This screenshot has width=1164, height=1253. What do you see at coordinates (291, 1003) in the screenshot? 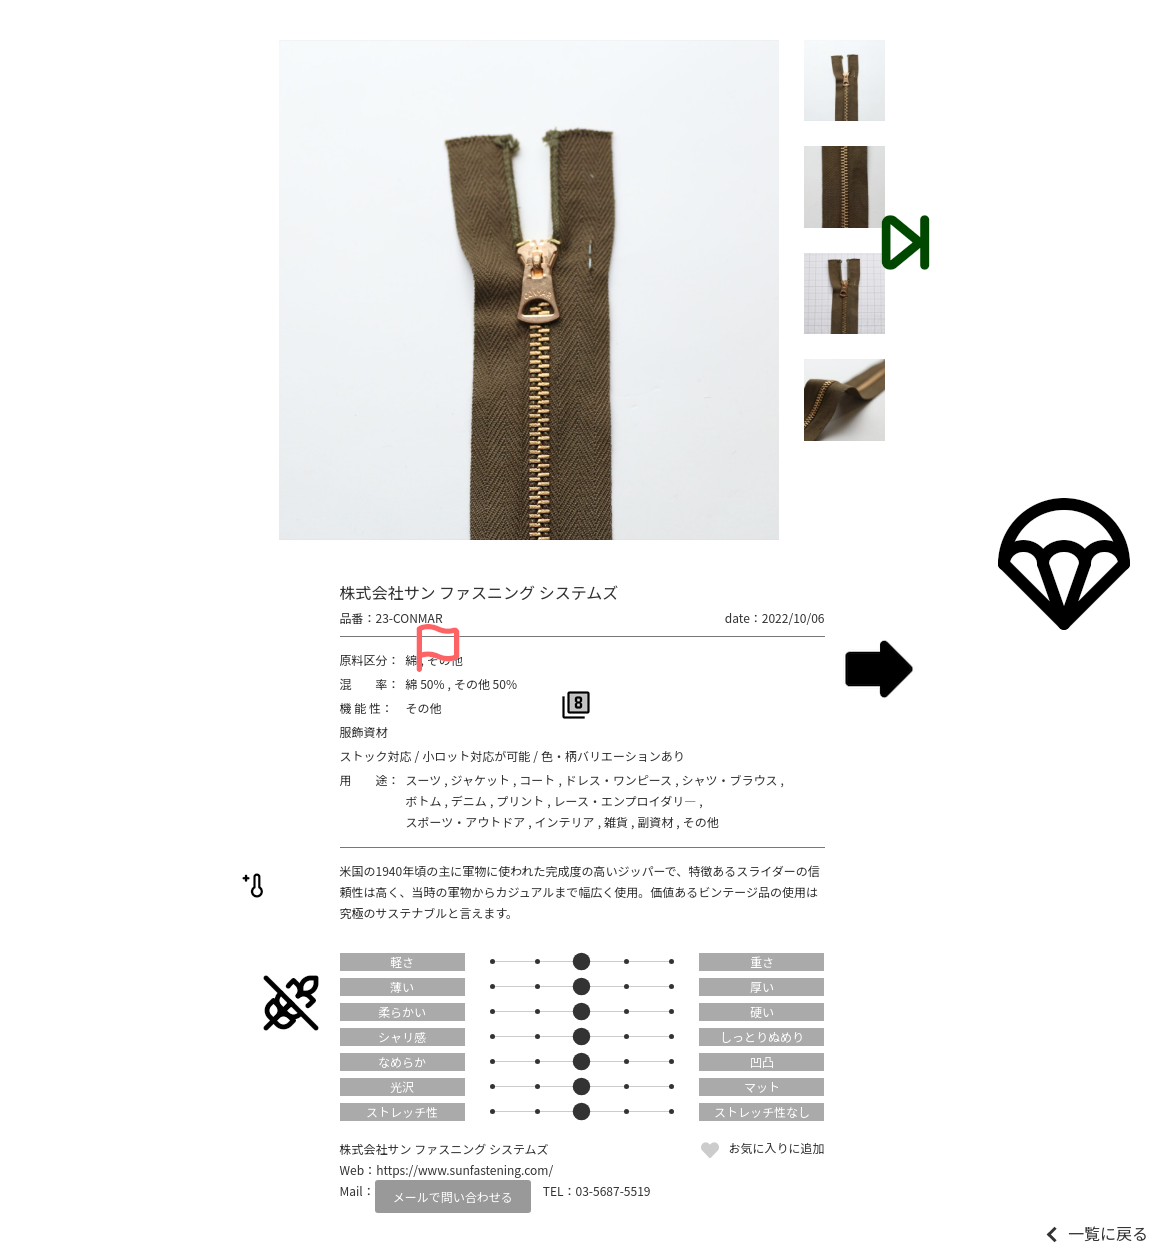
I see `indicates gluten-free option` at bounding box center [291, 1003].